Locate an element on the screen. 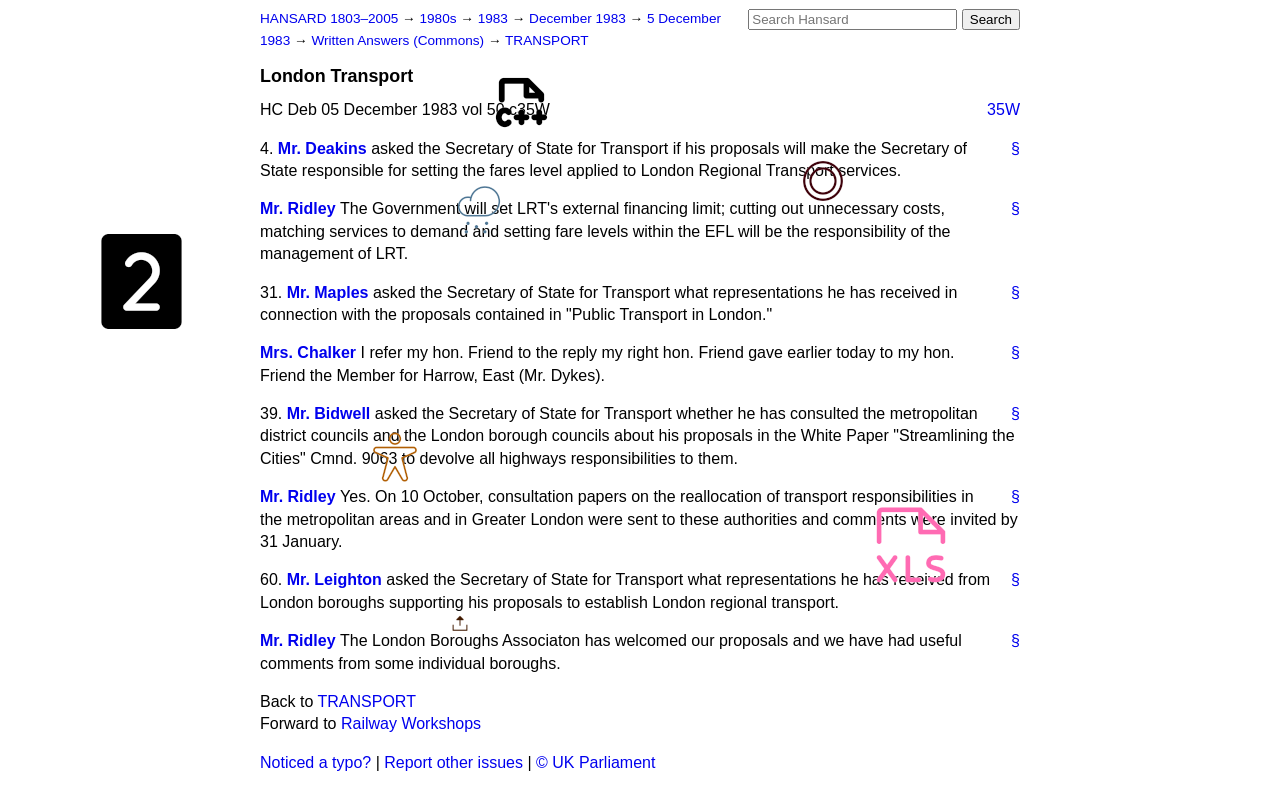  indicates step two in a multi-step process is located at coordinates (141, 281).